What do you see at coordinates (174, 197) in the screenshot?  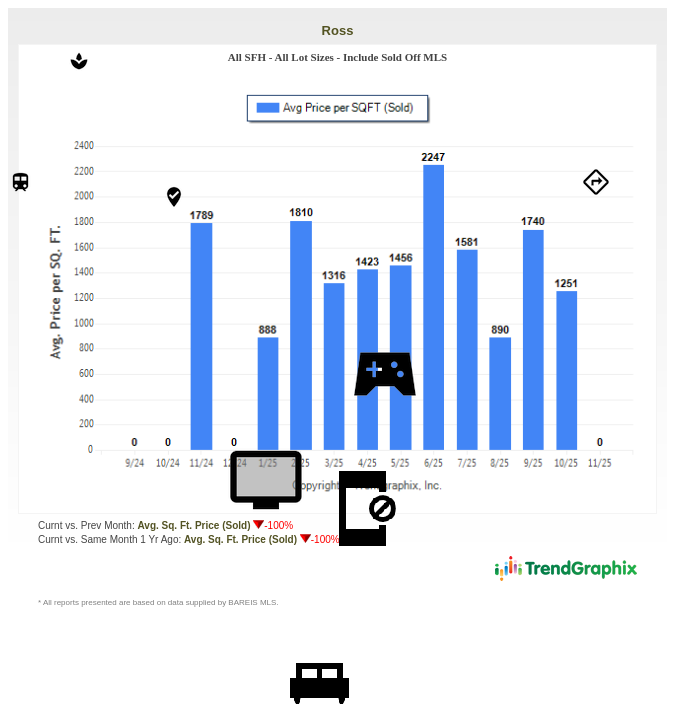 I see `confirm or select a location` at bounding box center [174, 197].